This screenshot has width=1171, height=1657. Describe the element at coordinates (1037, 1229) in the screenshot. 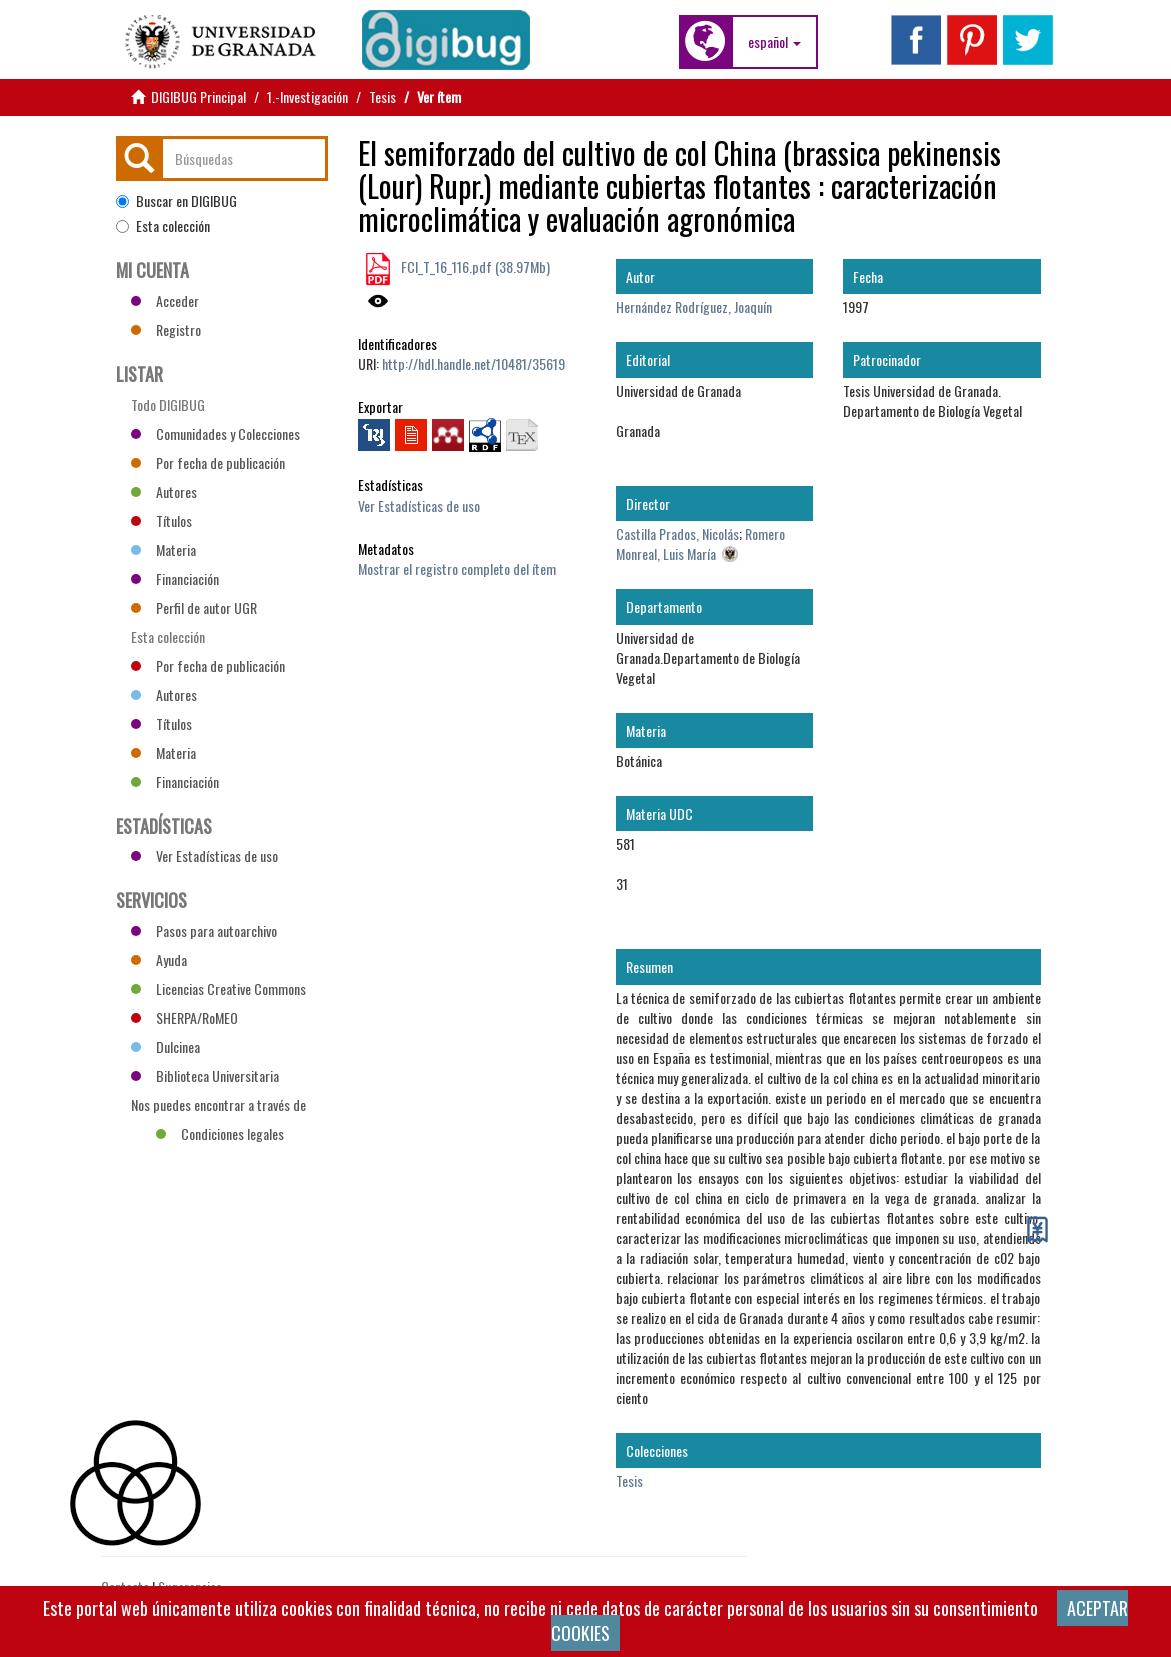

I see `view yen transaction receipt` at that location.